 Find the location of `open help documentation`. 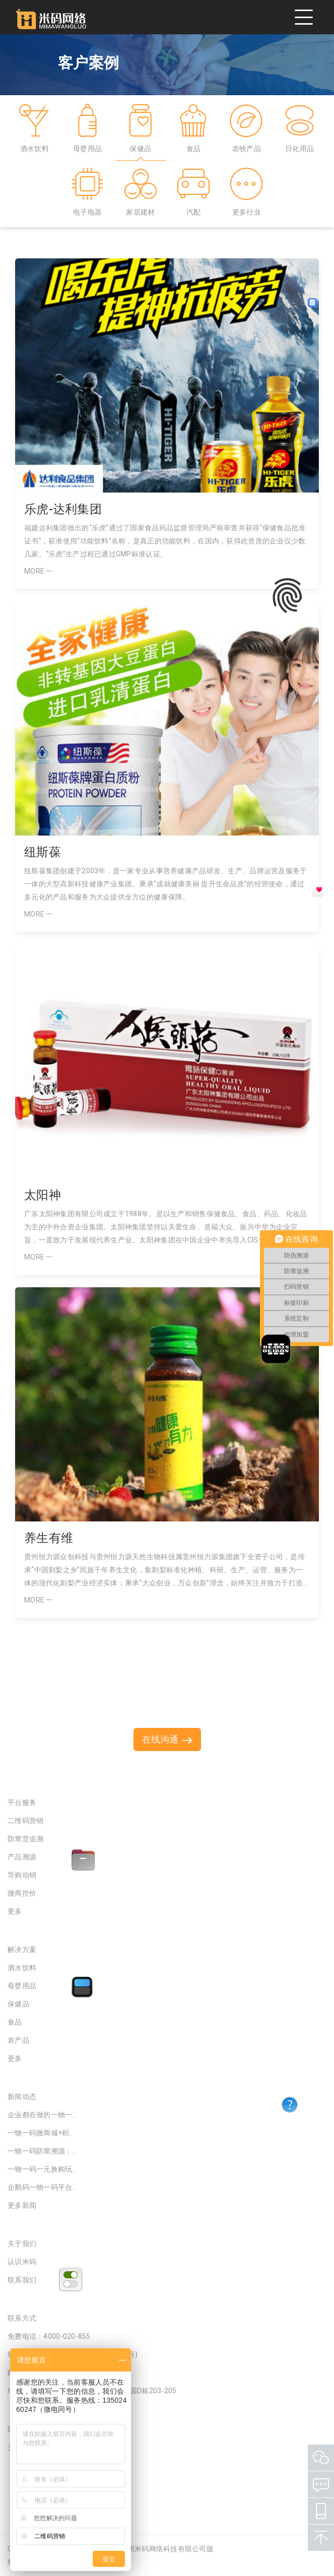

open help documentation is located at coordinates (290, 2105).